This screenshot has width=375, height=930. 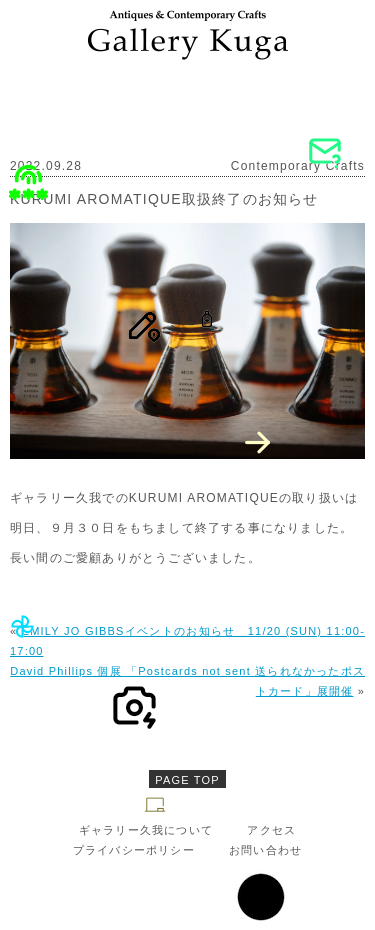 I want to click on open whiteboard or presentation mode, so click(x=155, y=805).